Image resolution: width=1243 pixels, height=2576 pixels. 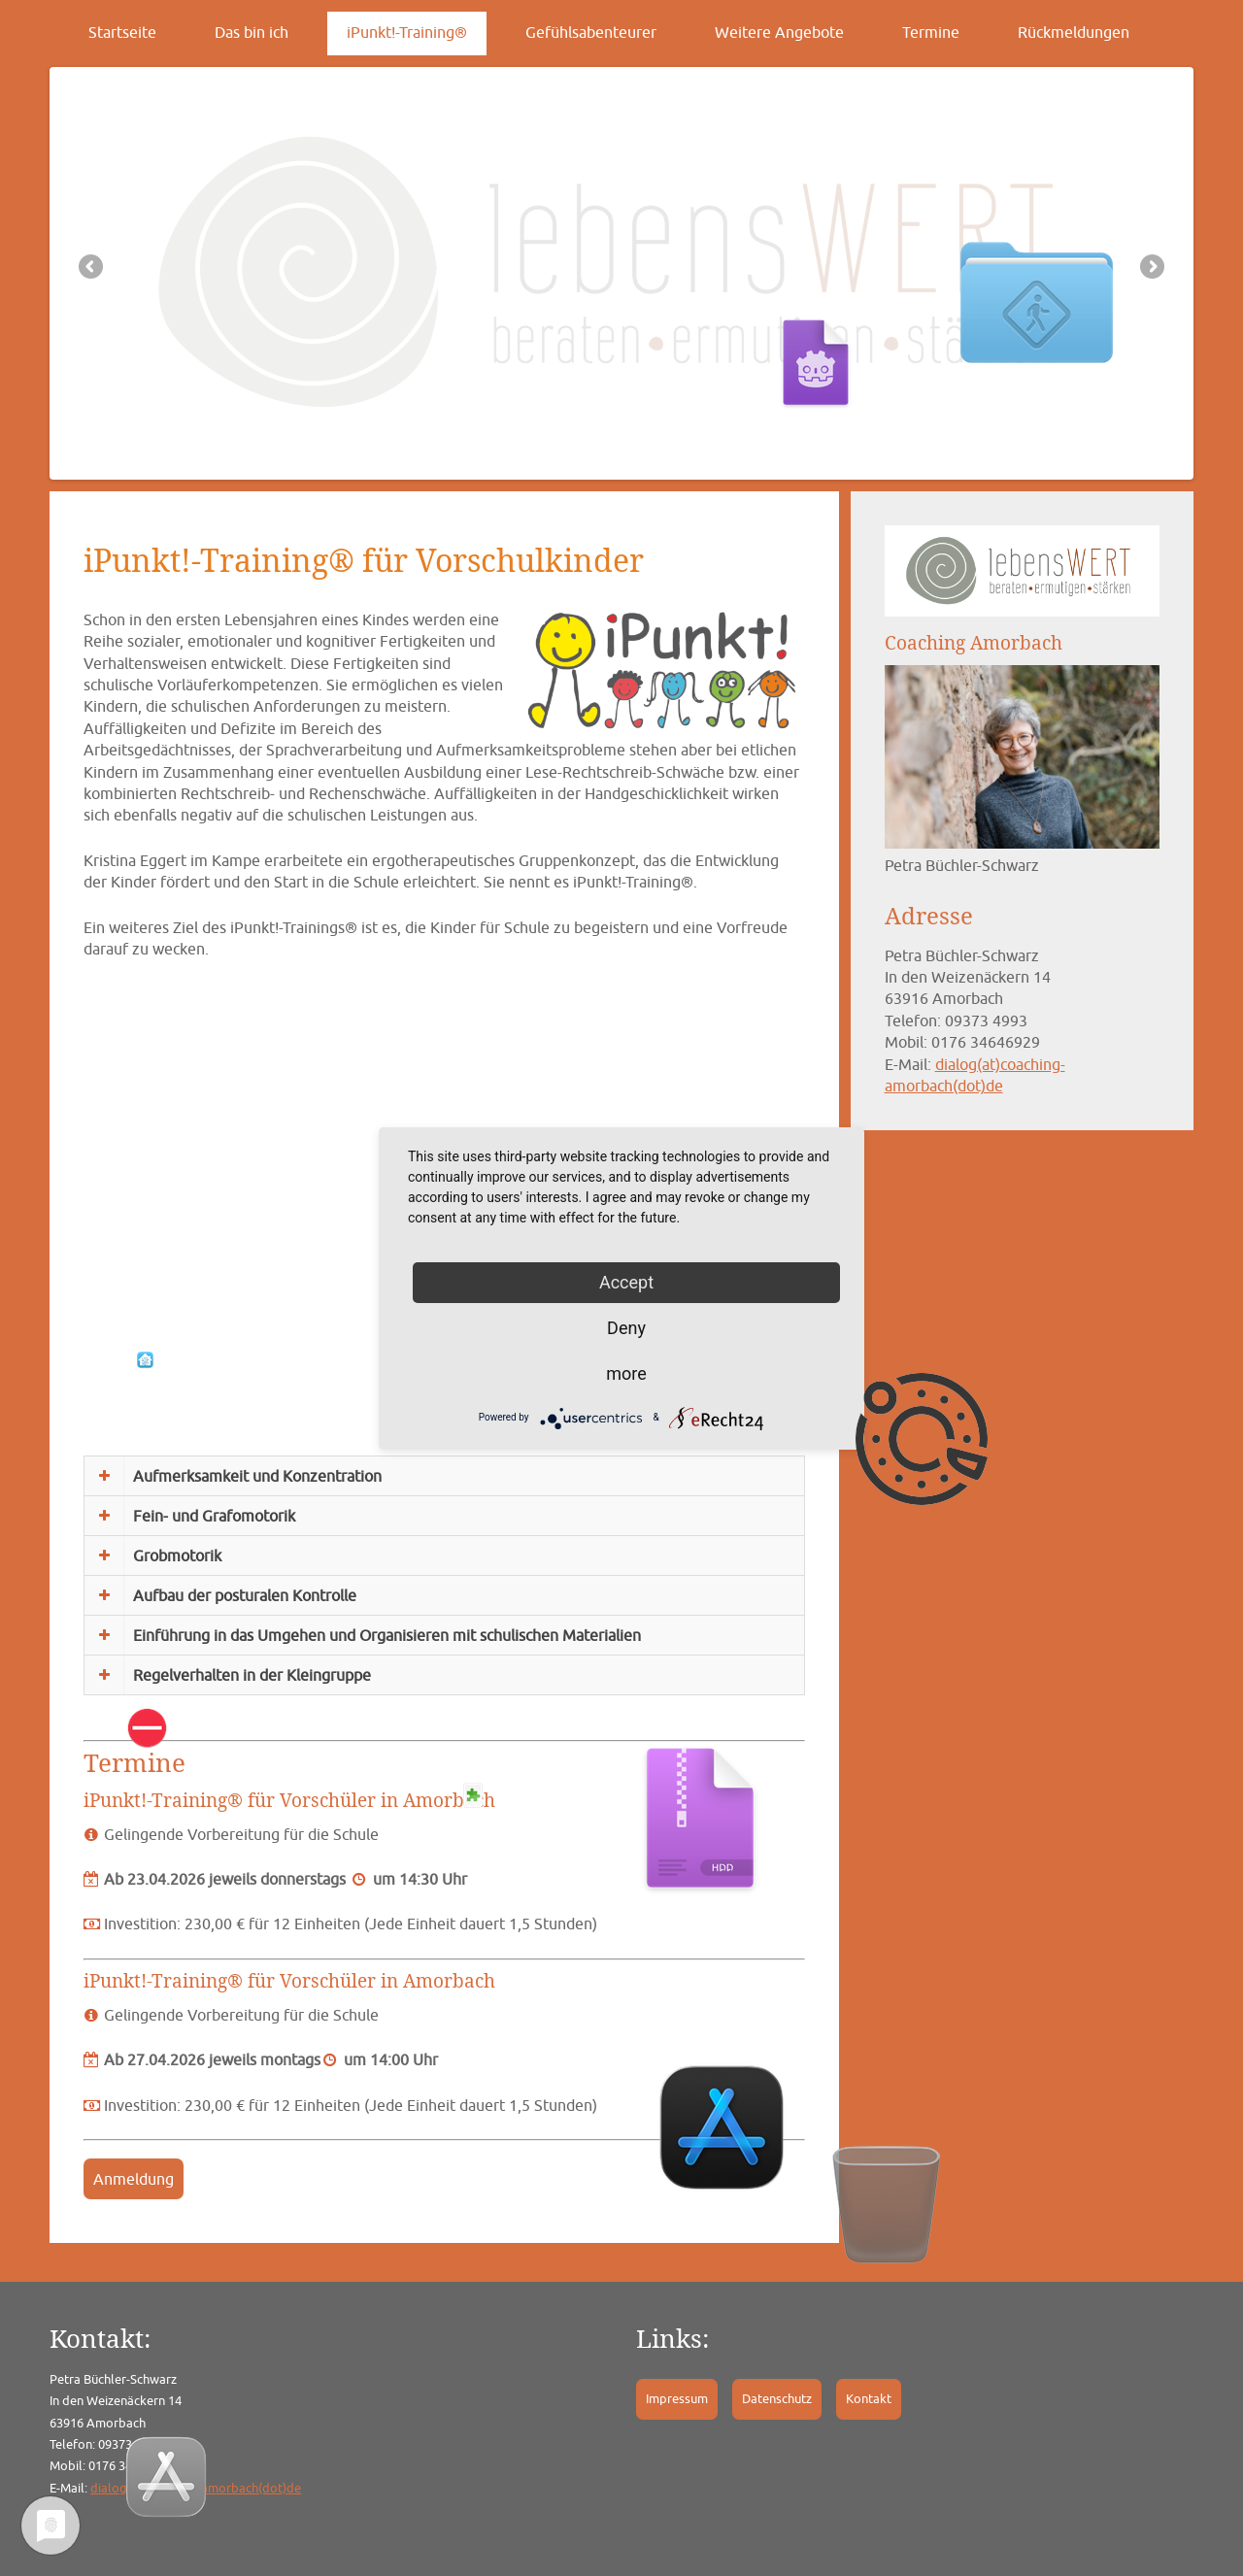 What do you see at coordinates (1036, 302) in the screenshot?
I see `access your public folder` at bounding box center [1036, 302].